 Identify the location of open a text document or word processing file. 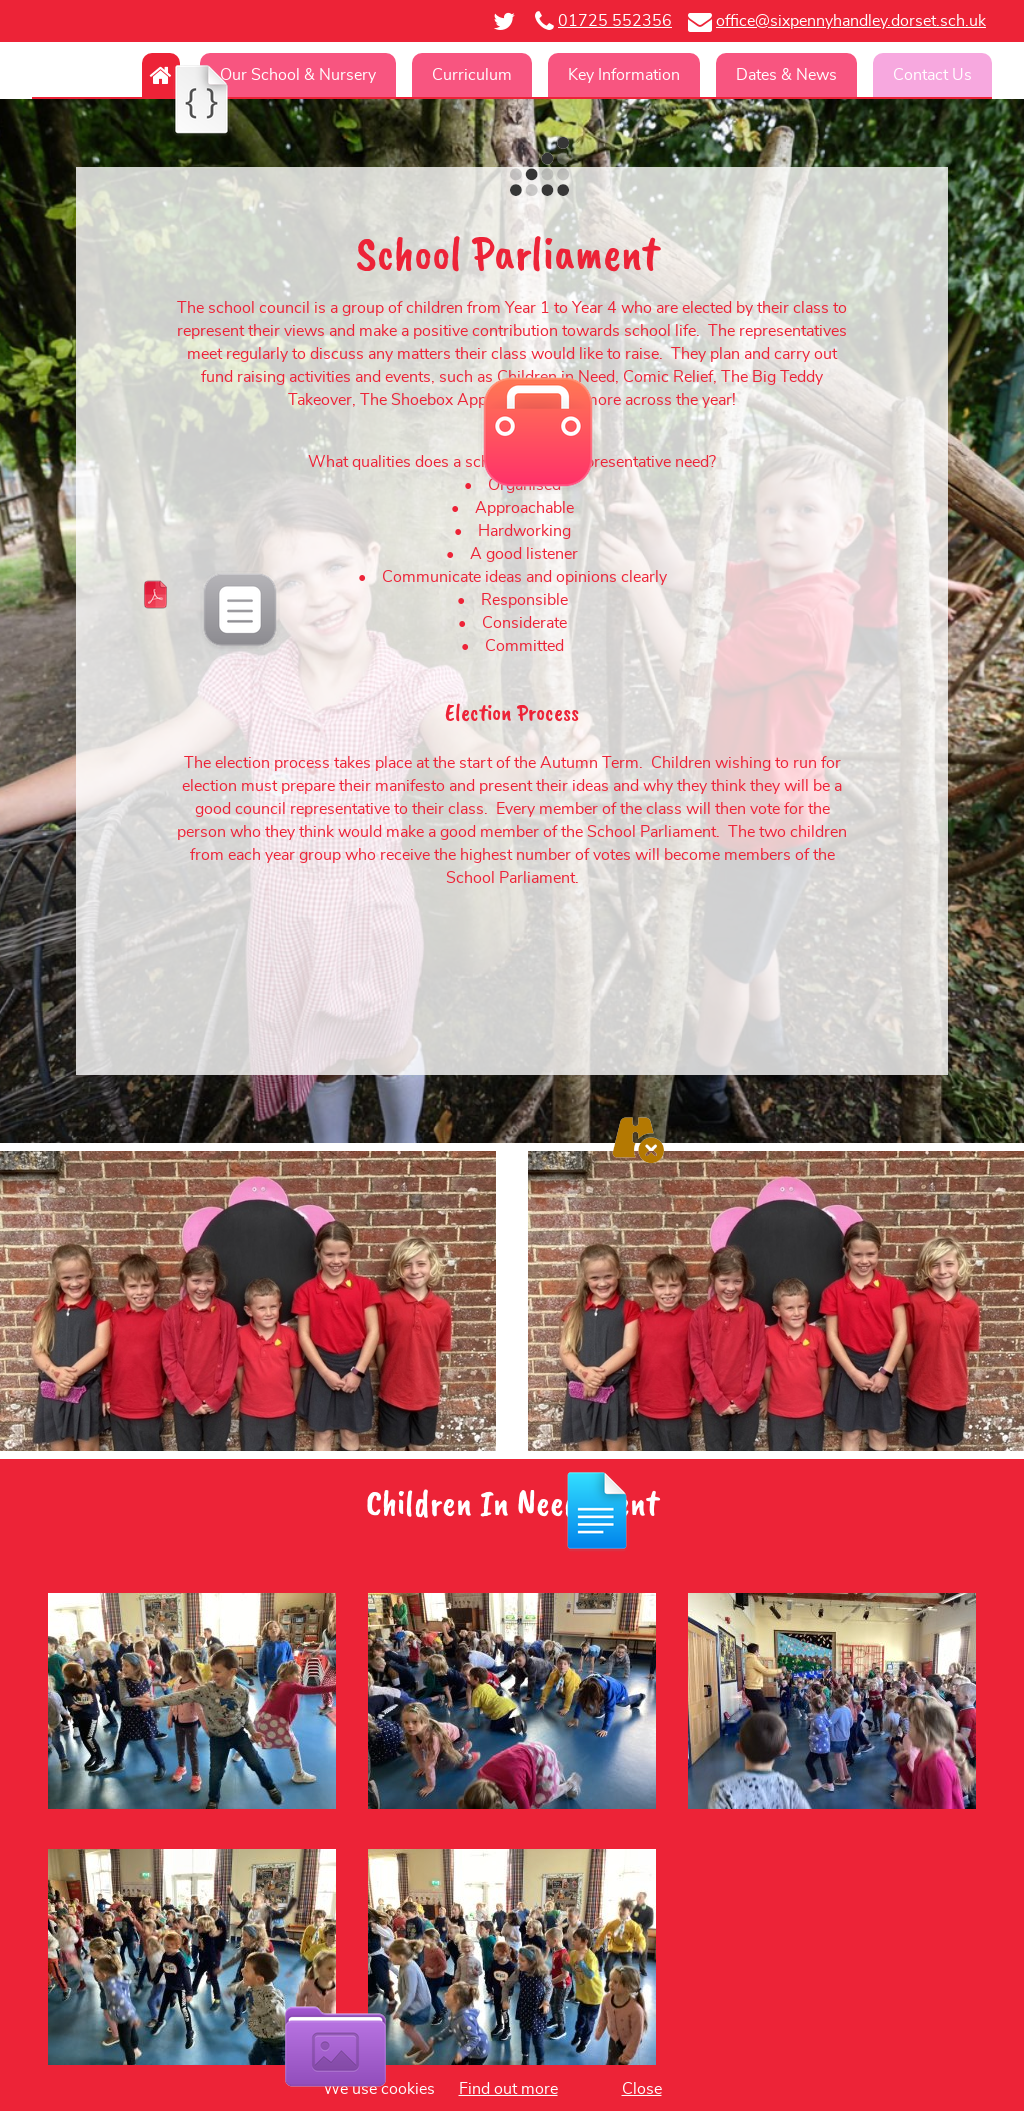
(597, 1512).